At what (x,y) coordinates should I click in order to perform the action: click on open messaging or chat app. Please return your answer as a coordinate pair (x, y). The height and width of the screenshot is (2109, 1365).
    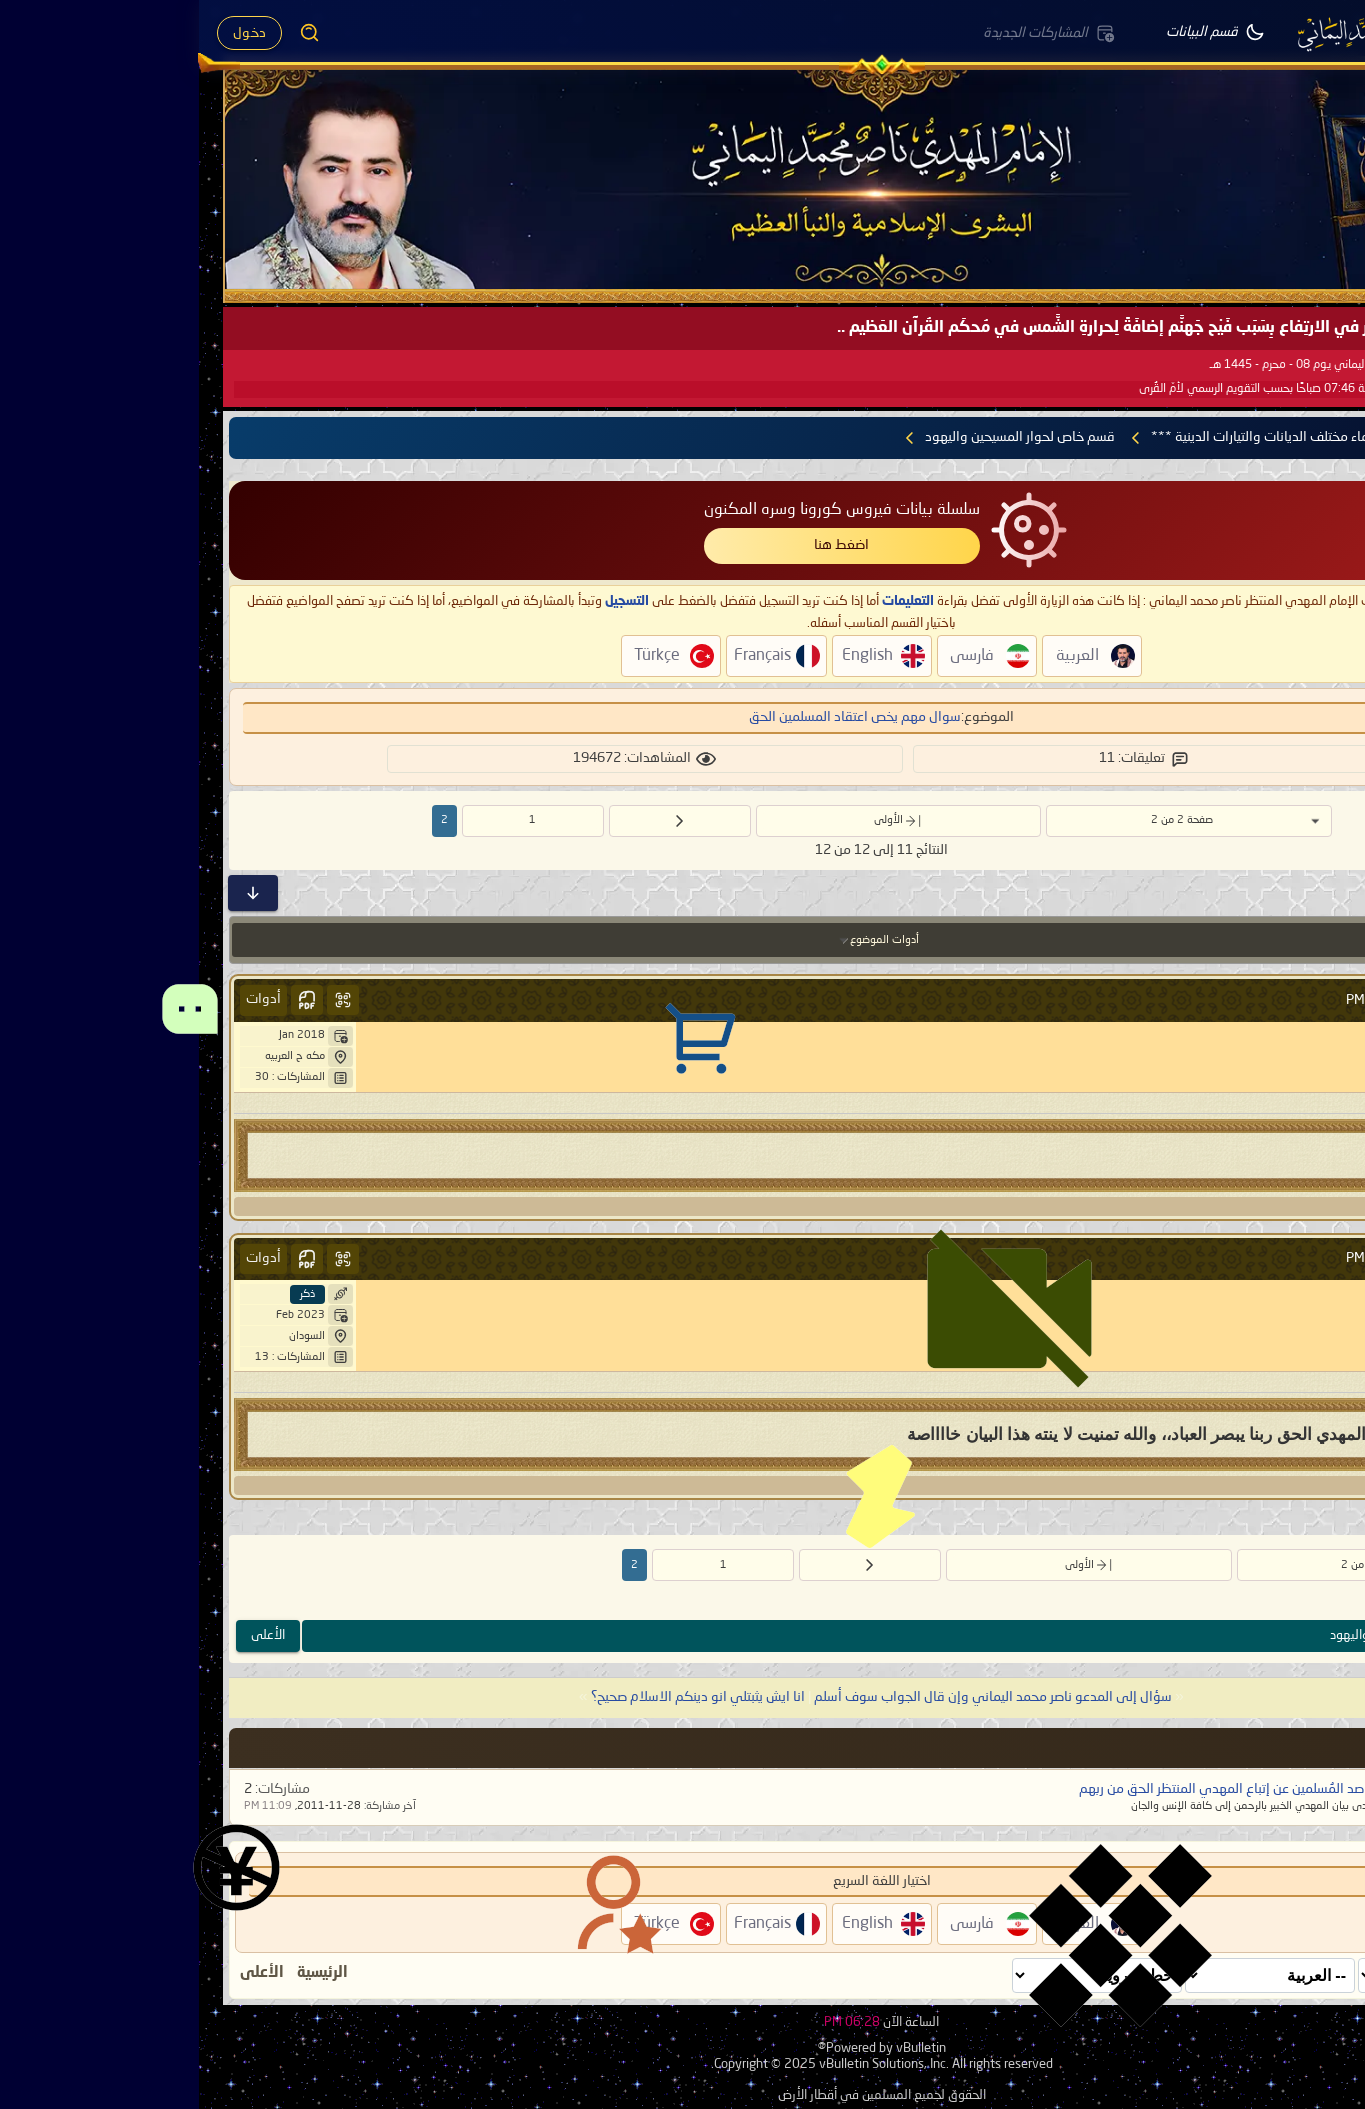
    Looking at the image, I should click on (190, 1009).